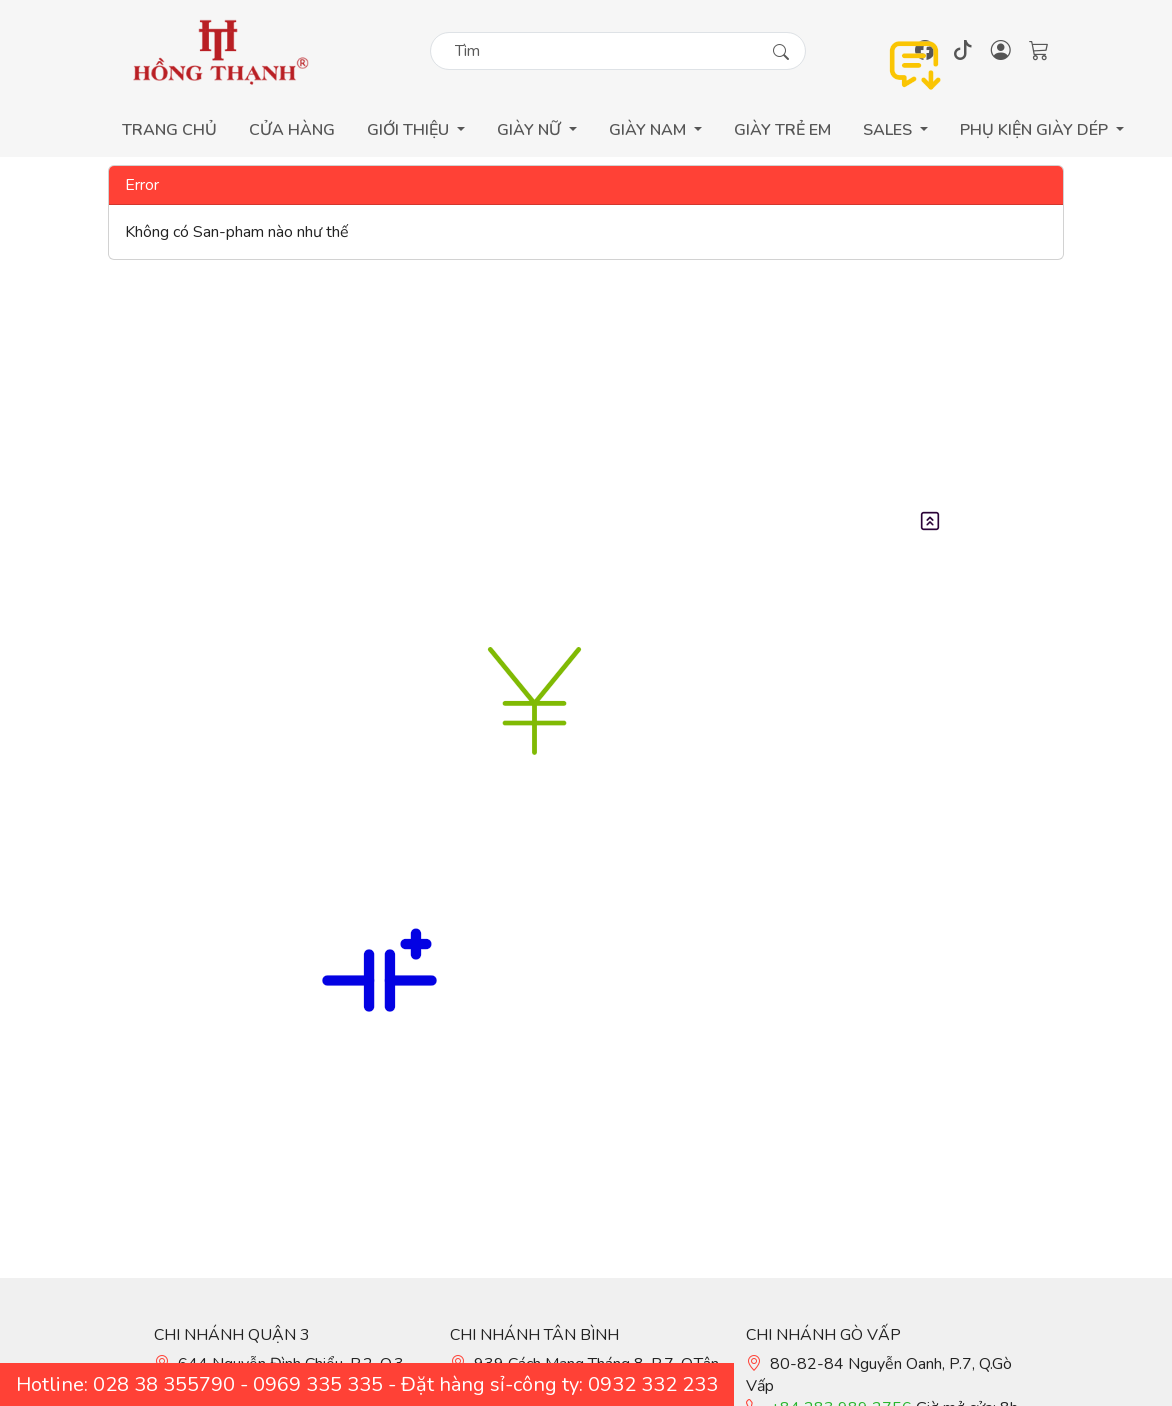 The width and height of the screenshot is (1172, 1406). Describe the element at coordinates (930, 521) in the screenshot. I see `scroll to top of page` at that location.